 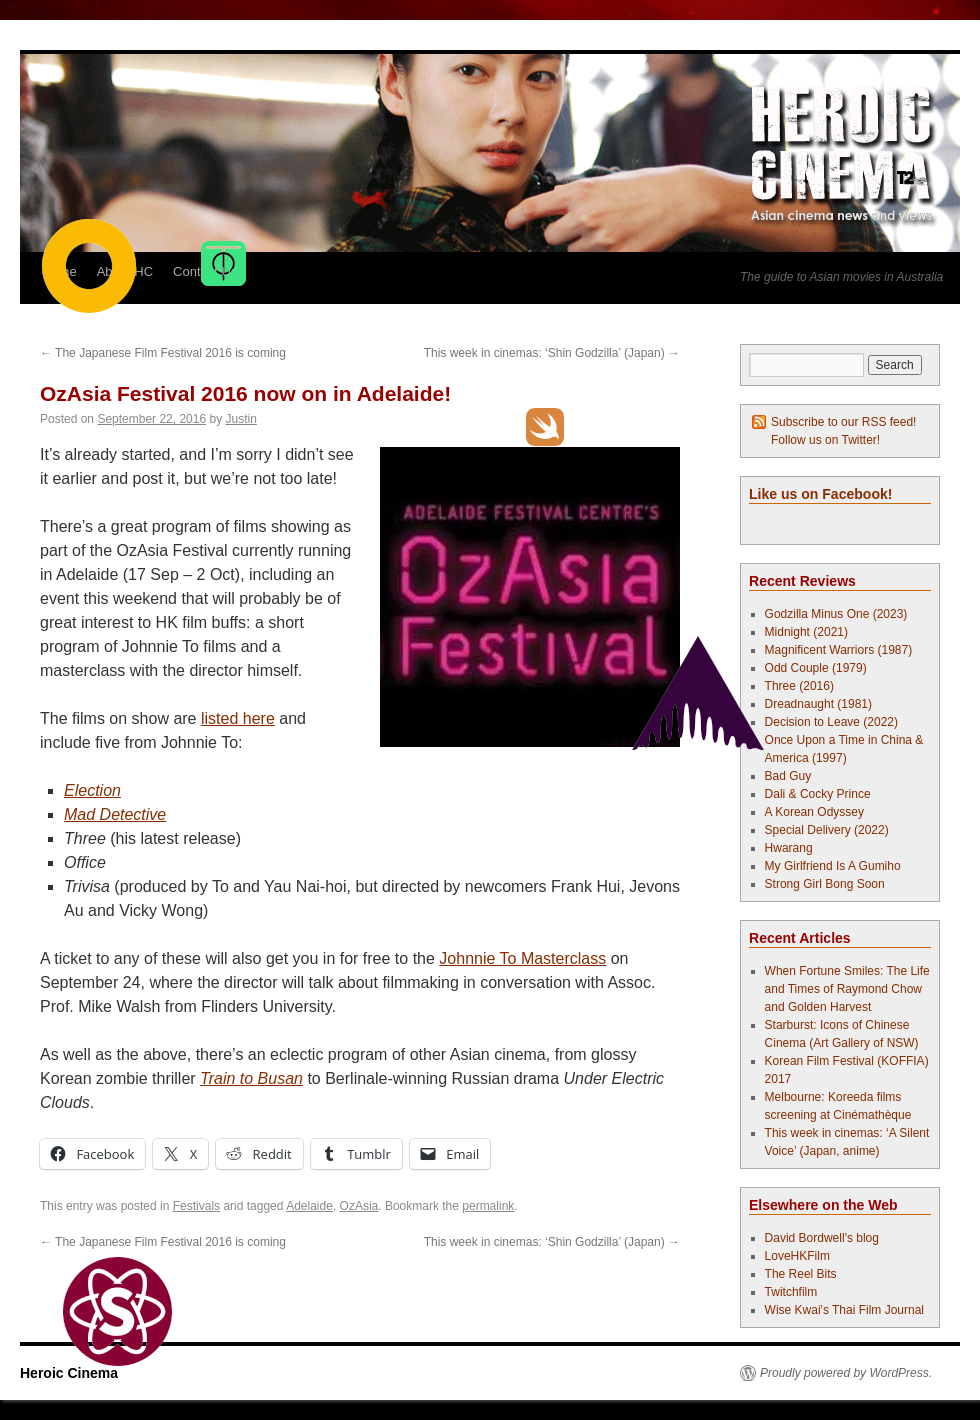 What do you see at coordinates (545, 427) in the screenshot?
I see `Swift programming language logo` at bounding box center [545, 427].